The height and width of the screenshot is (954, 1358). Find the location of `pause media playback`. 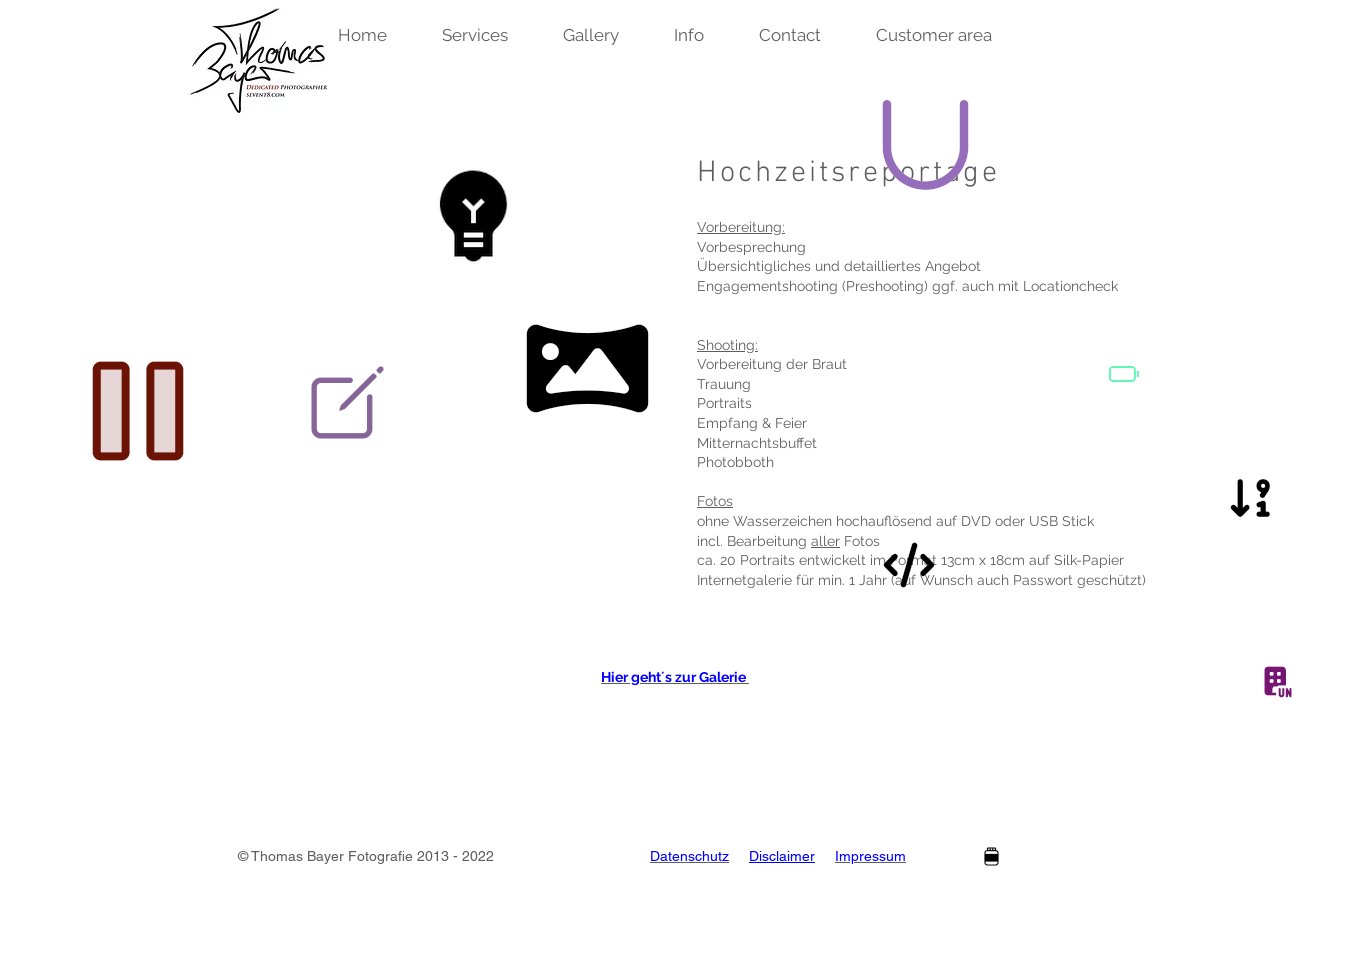

pause media playback is located at coordinates (138, 411).